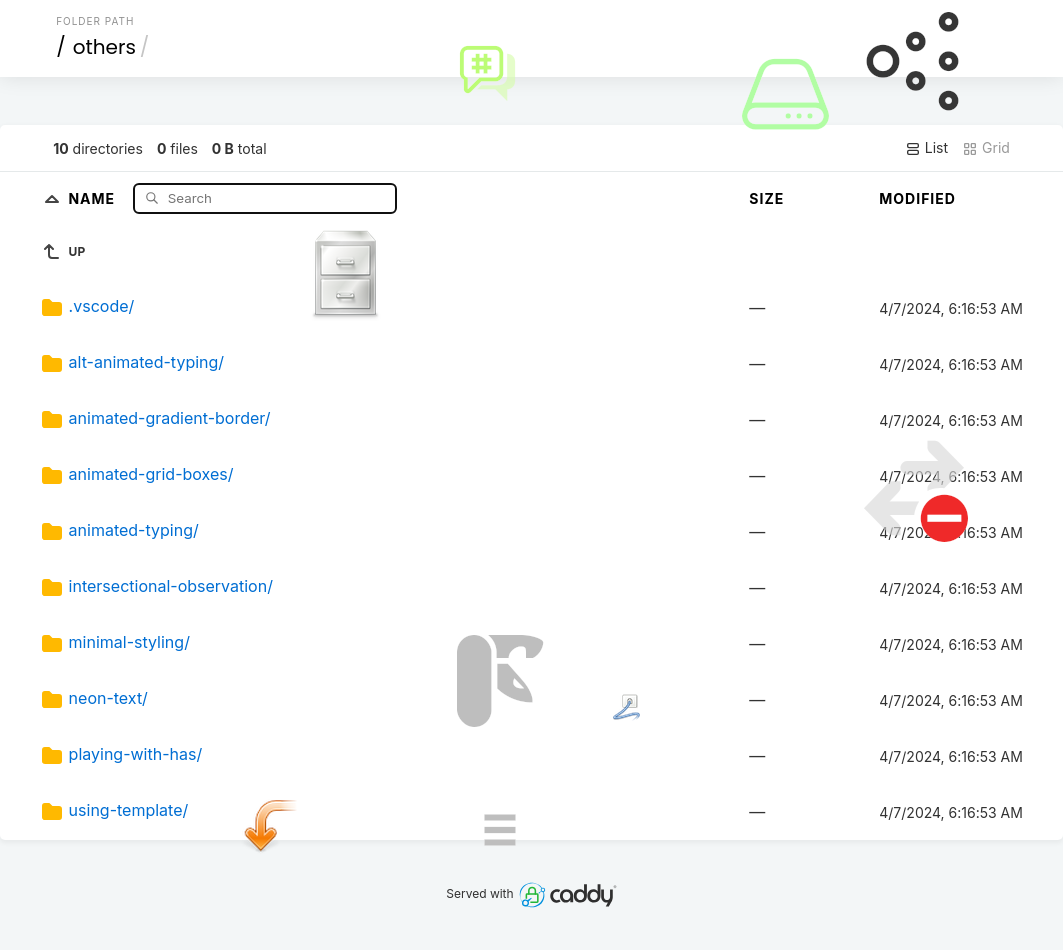 The width and height of the screenshot is (1063, 950). What do you see at coordinates (500, 830) in the screenshot?
I see `justify text to fill both margins` at bounding box center [500, 830].